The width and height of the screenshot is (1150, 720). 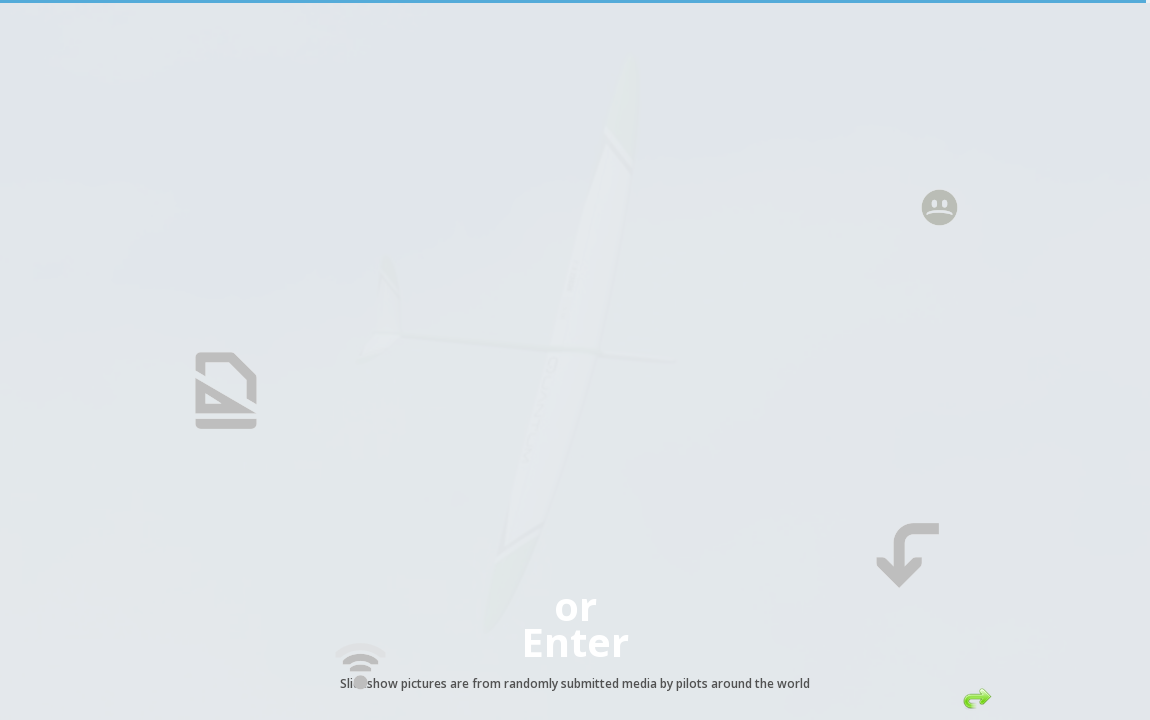 What do you see at coordinates (360, 664) in the screenshot?
I see `indicates a strong wireless network connection` at bounding box center [360, 664].